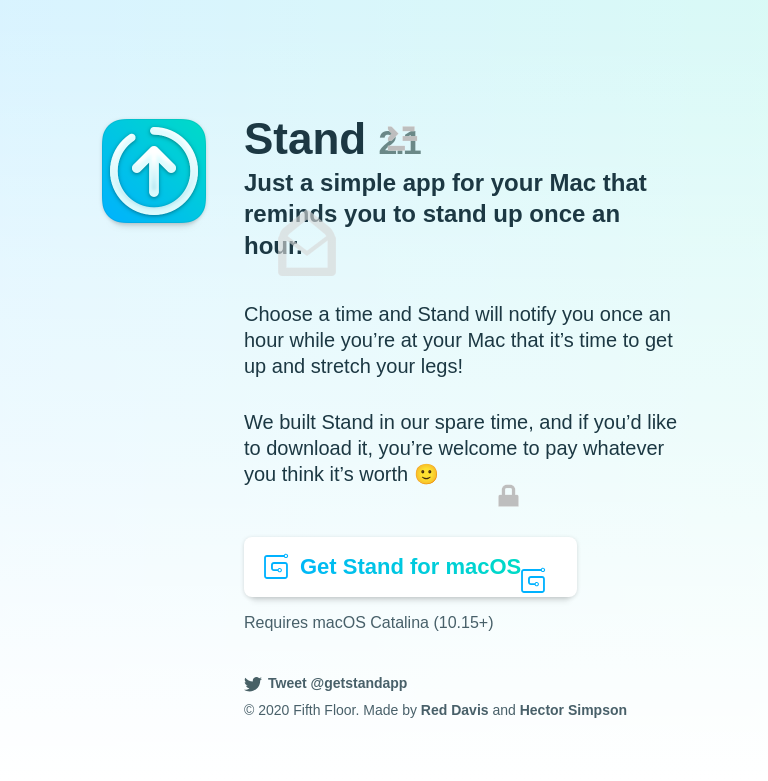  What do you see at coordinates (508, 496) in the screenshot?
I see `indicates content is locked or protected from editing` at bounding box center [508, 496].